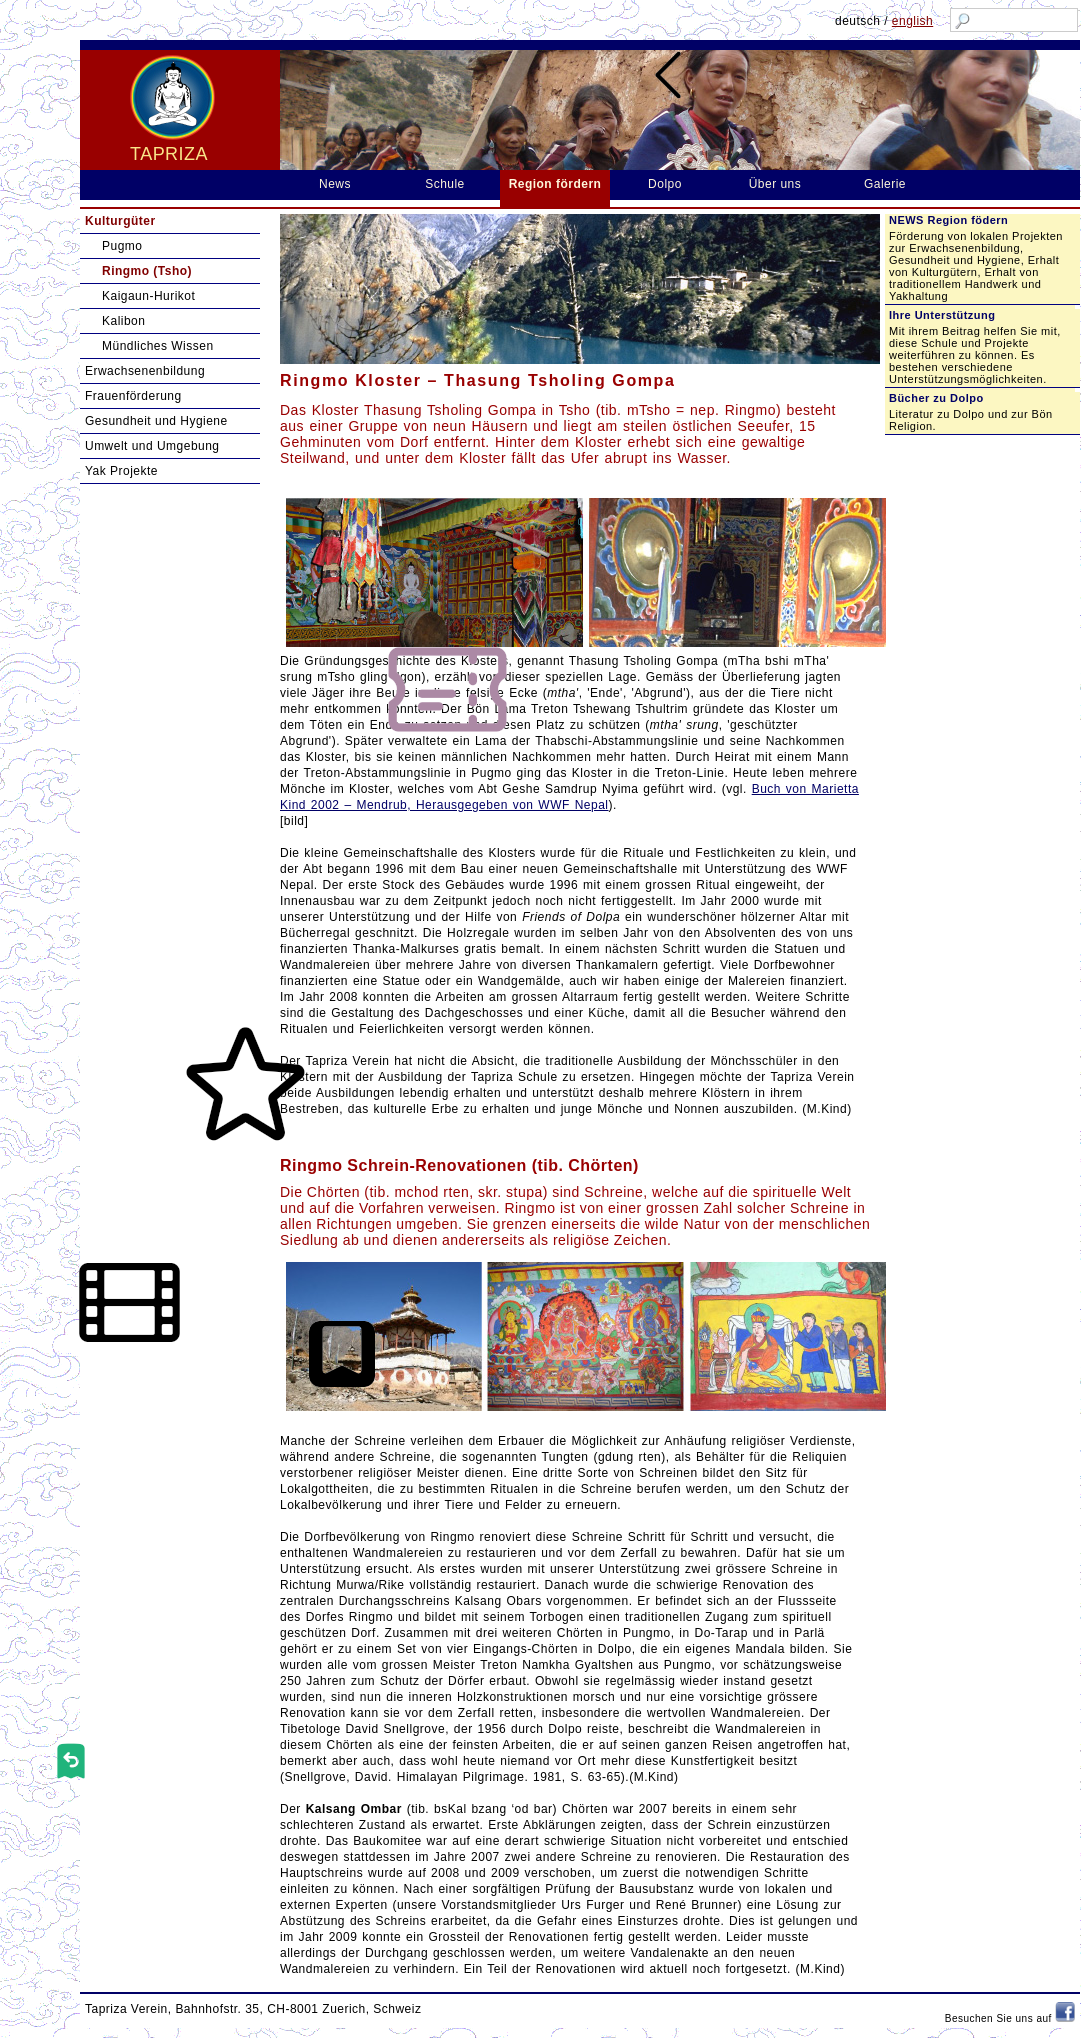 The width and height of the screenshot is (1081, 2038). I want to click on save or bookmark this item, so click(342, 1354).